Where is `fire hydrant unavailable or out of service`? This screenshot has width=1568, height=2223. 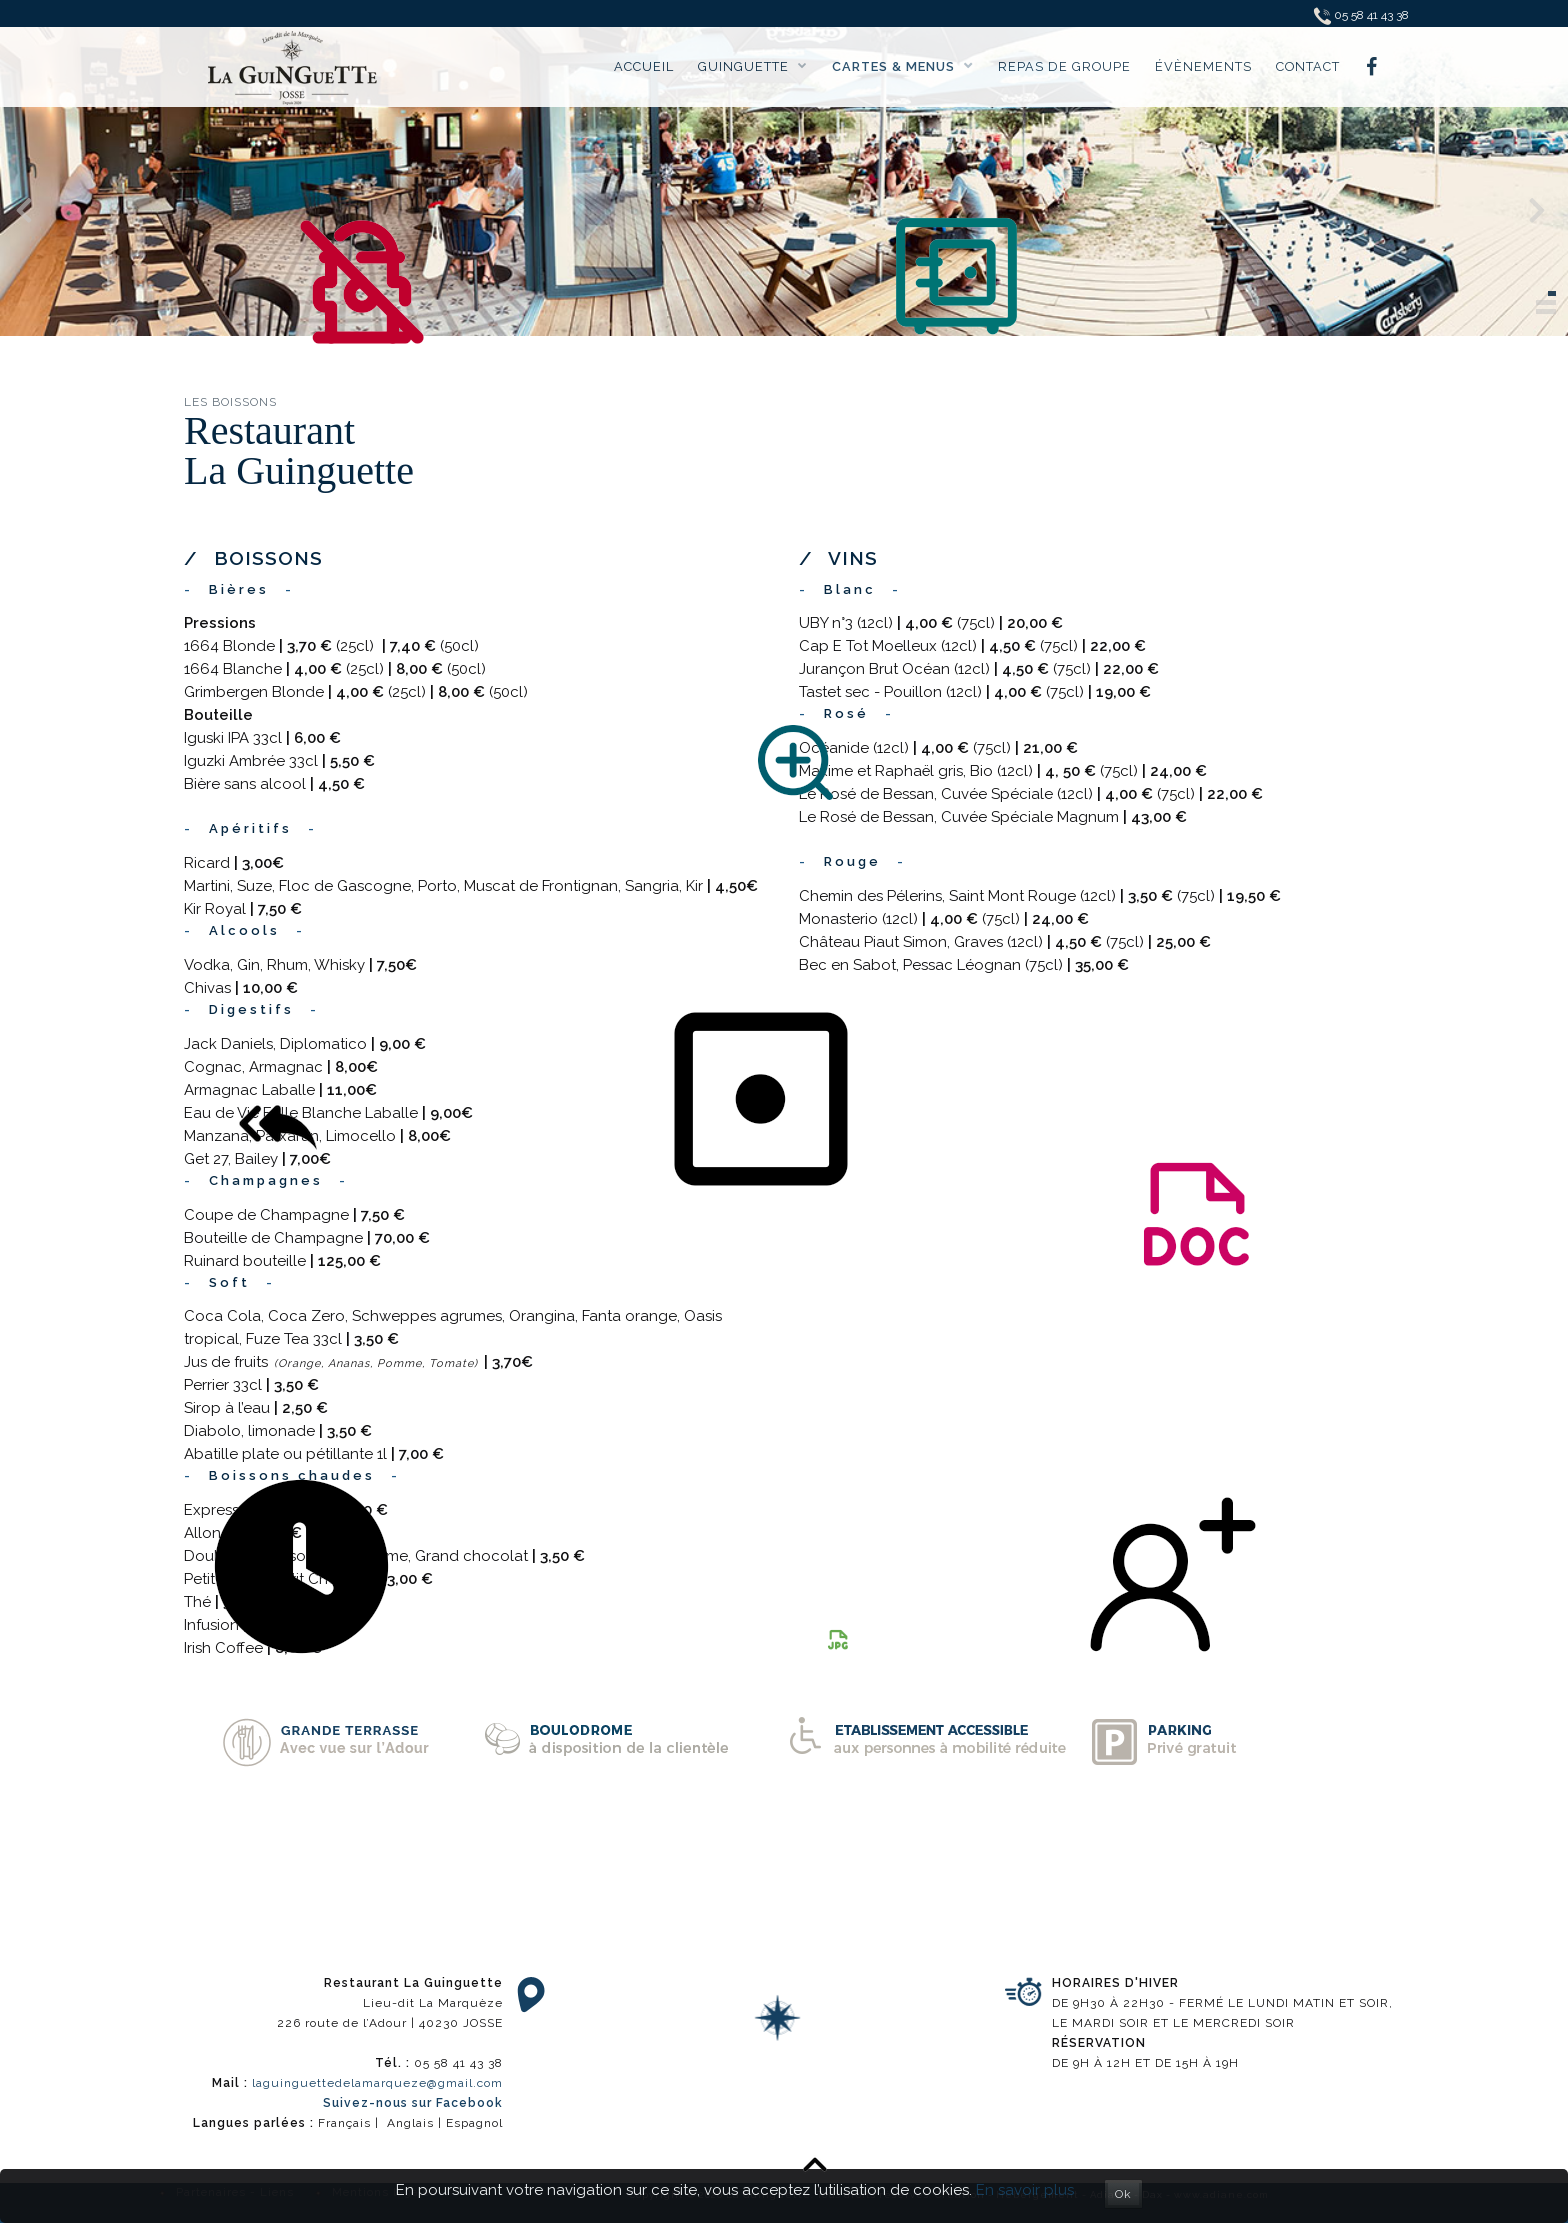
fire hydrant unavailable or out of service is located at coordinates (362, 282).